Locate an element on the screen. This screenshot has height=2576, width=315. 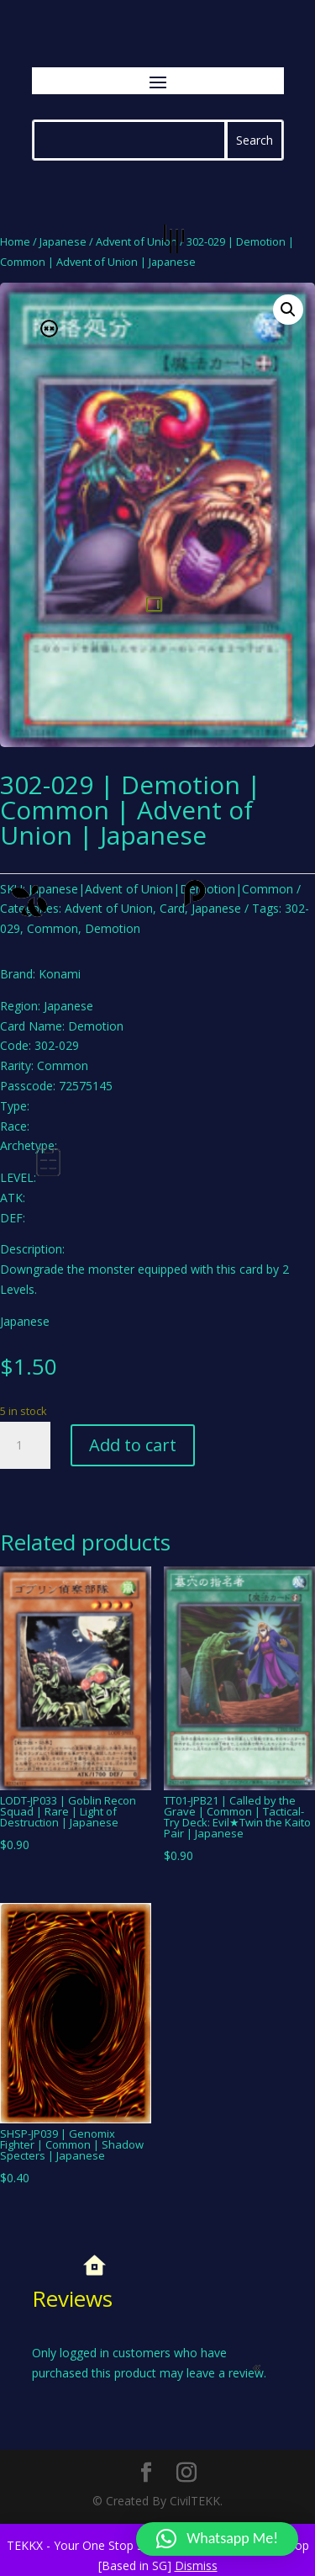
navigate to home screen is located at coordinates (94, 2266).